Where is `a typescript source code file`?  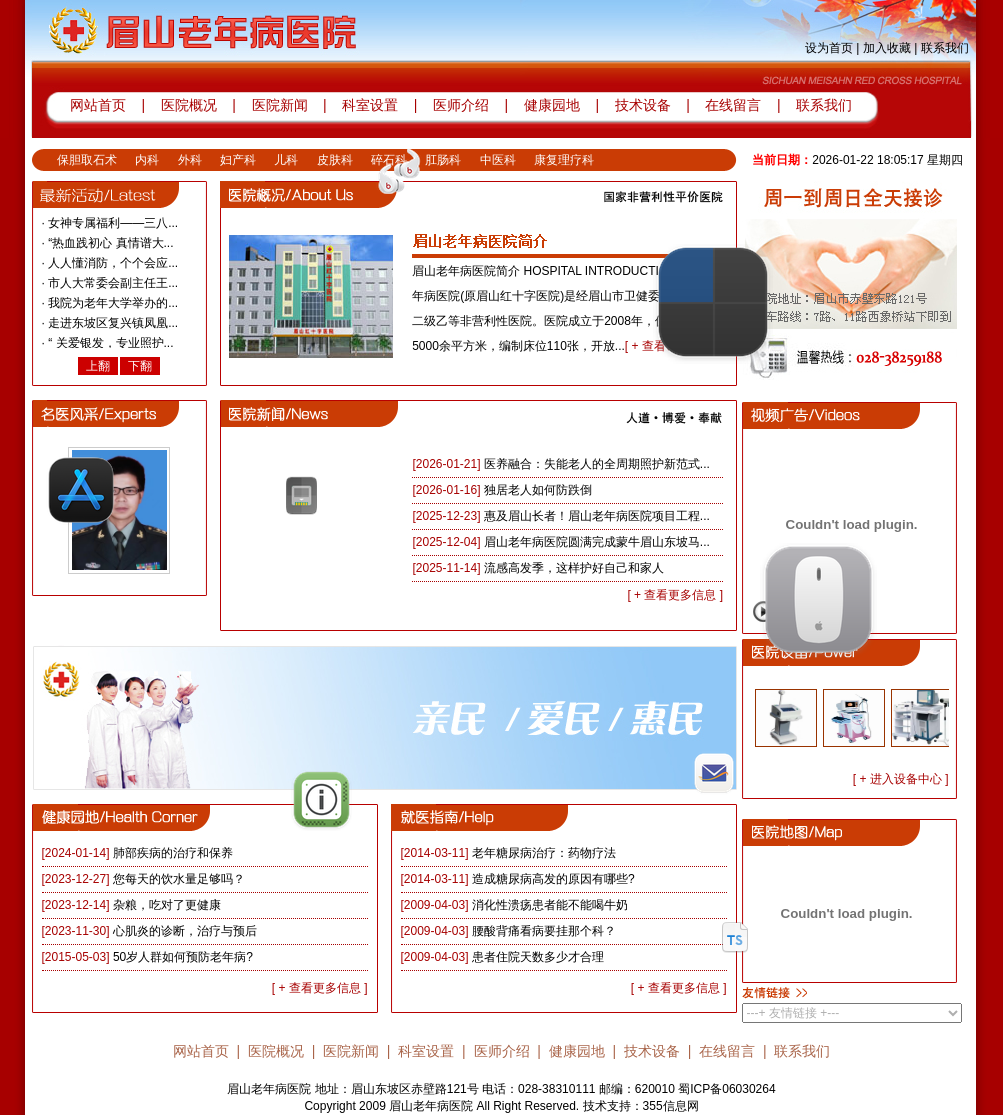 a typescript source code file is located at coordinates (735, 937).